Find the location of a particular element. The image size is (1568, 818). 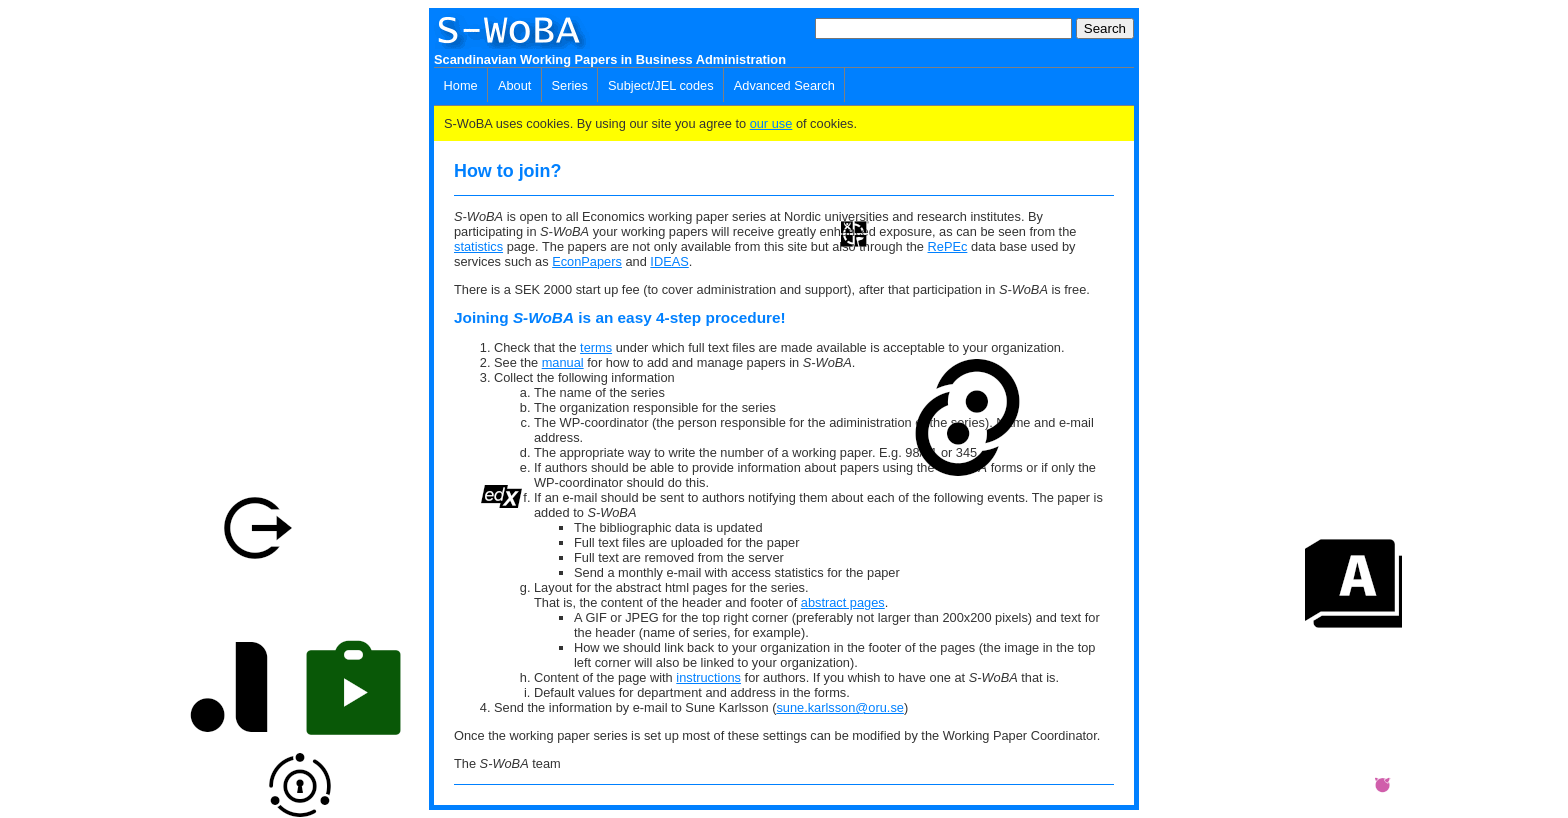

FreeBSD operating system logo is located at coordinates (1383, 785).